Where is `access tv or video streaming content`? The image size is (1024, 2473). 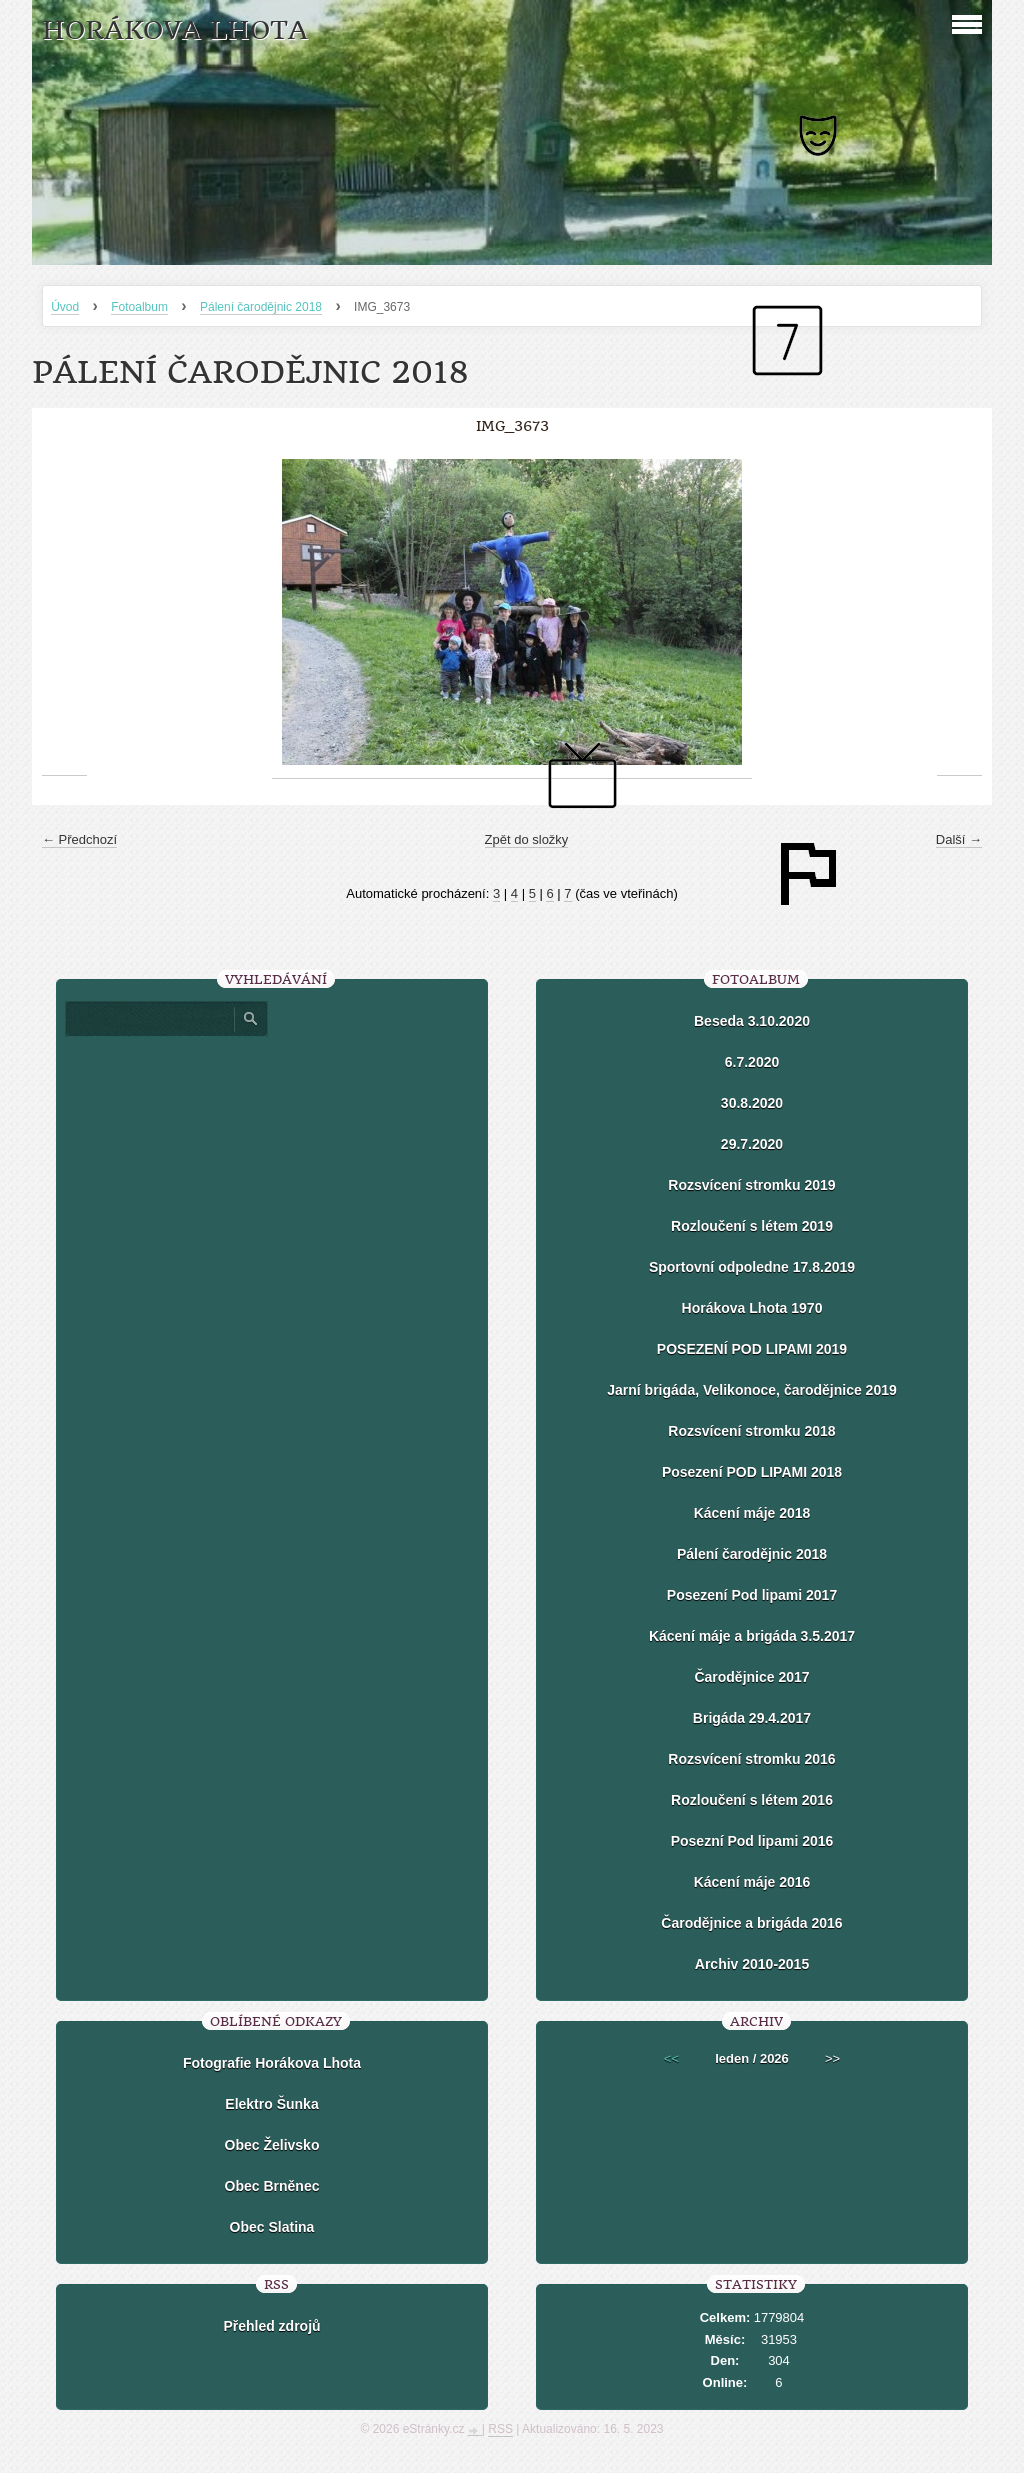
access tv or video streaming content is located at coordinates (582, 779).